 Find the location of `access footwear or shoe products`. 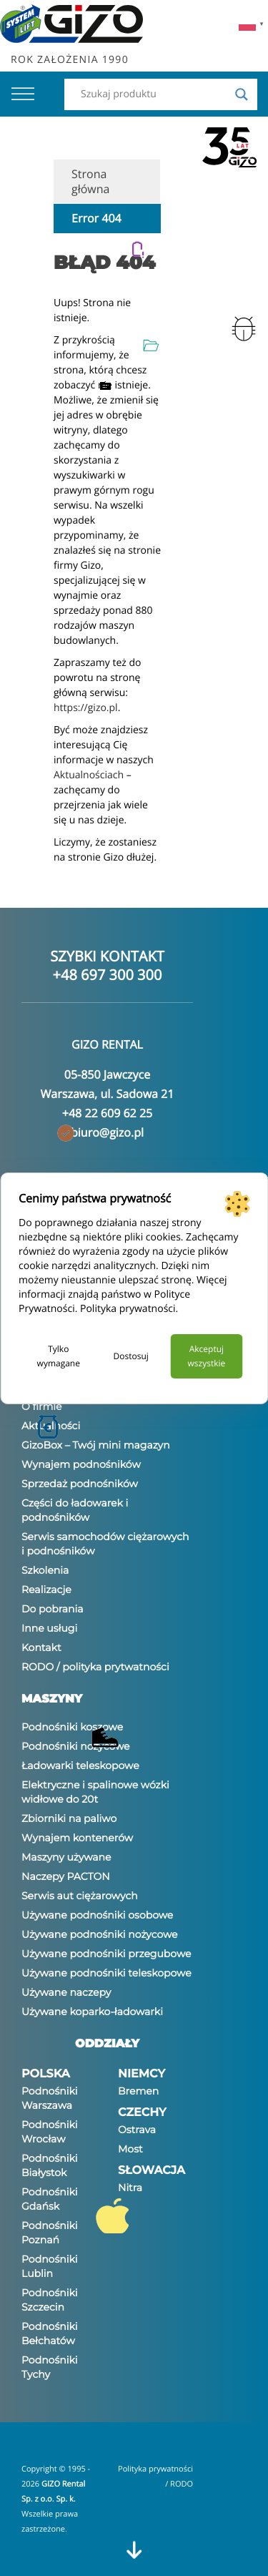

access footwear or shoe products is located at coordinates (104, 1738).